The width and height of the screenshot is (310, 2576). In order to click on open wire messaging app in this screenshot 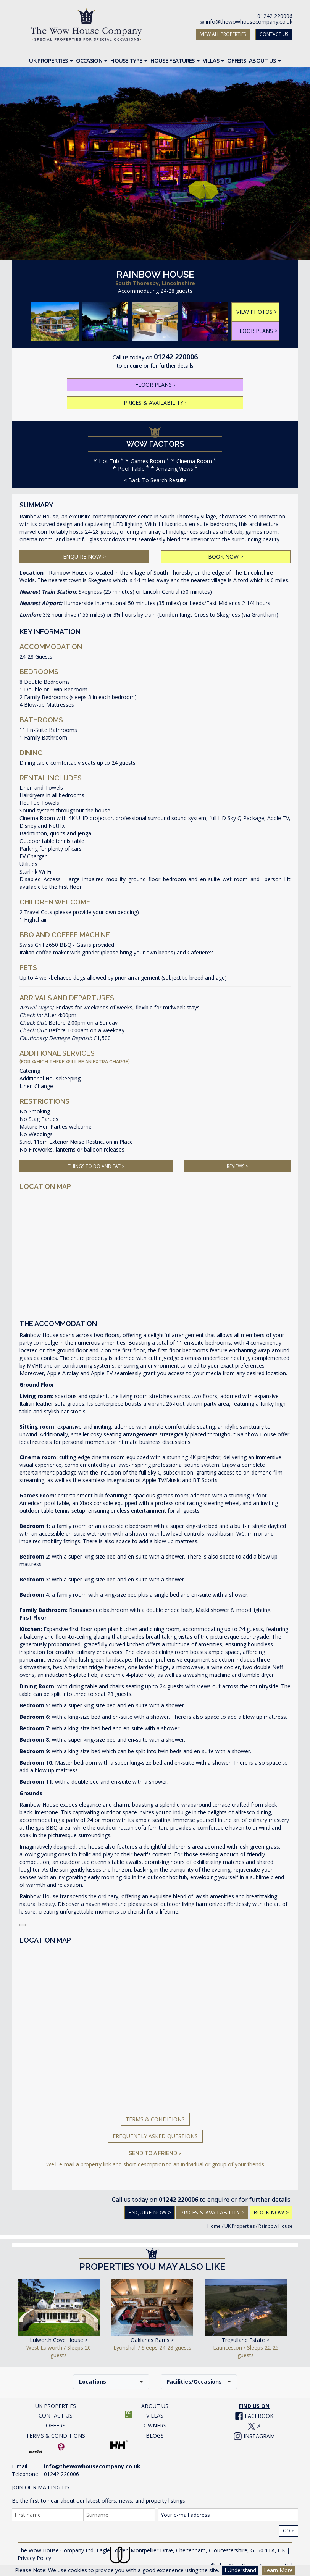, I will do `click(120, 2555)`.